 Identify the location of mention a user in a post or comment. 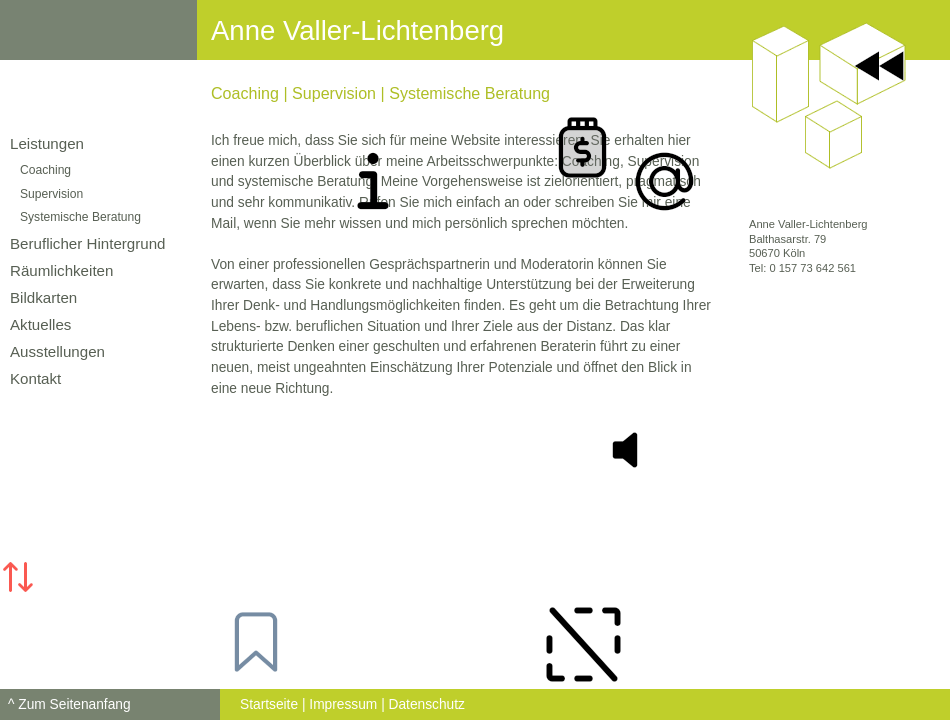
(664, 181).